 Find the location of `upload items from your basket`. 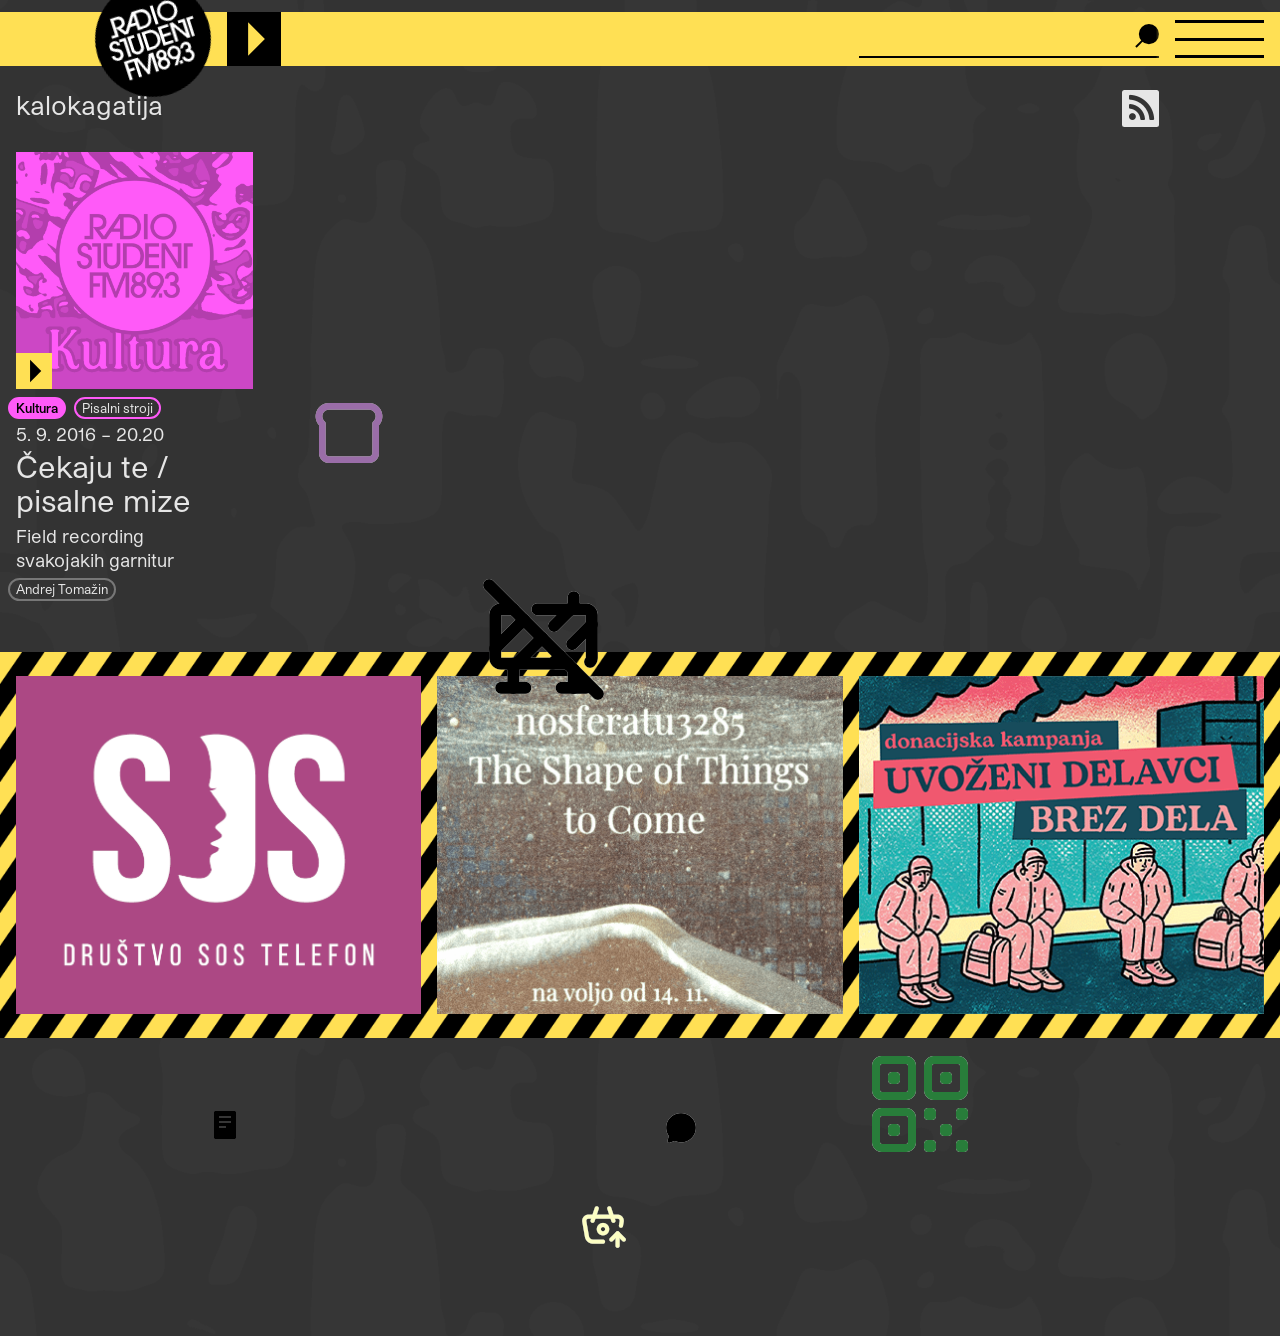

upload items from your basket is located at coordinates (603, 1225).